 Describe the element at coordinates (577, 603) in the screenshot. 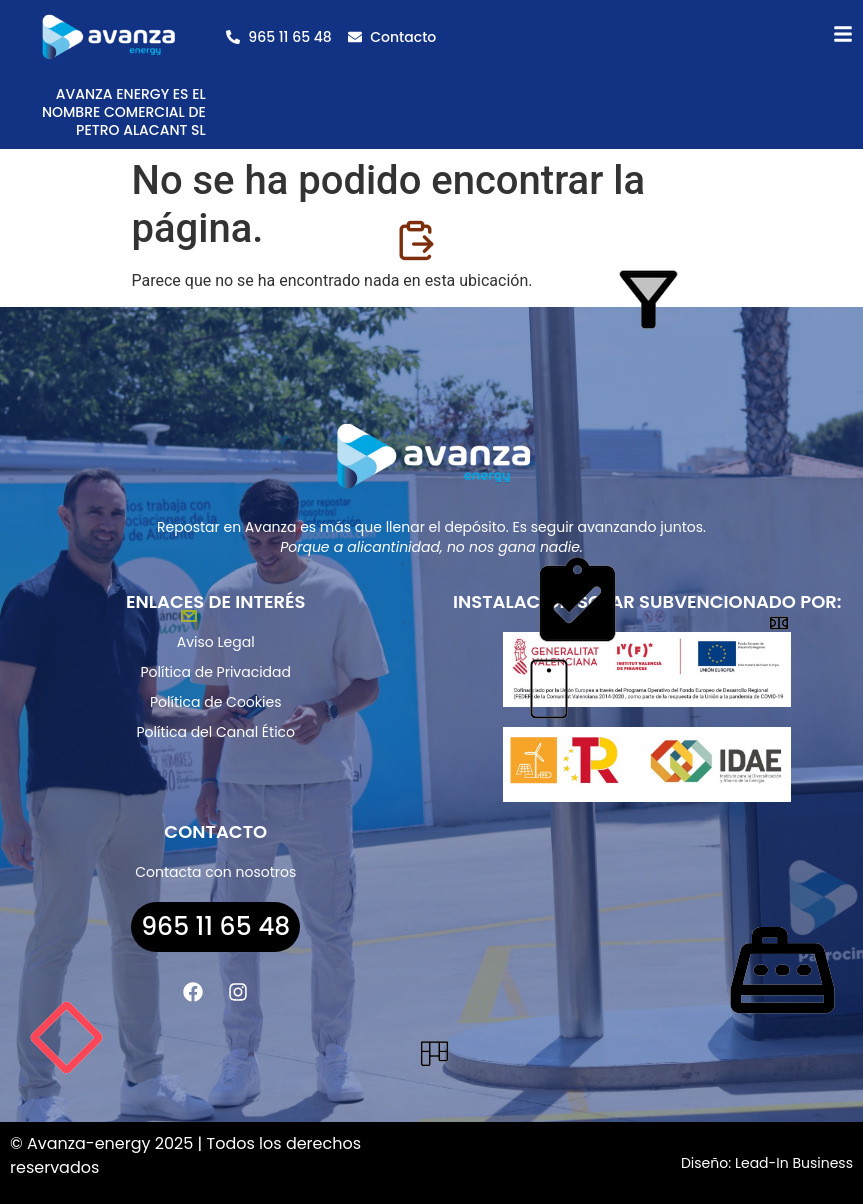

I see `view completed tasks or assignments` at that location.